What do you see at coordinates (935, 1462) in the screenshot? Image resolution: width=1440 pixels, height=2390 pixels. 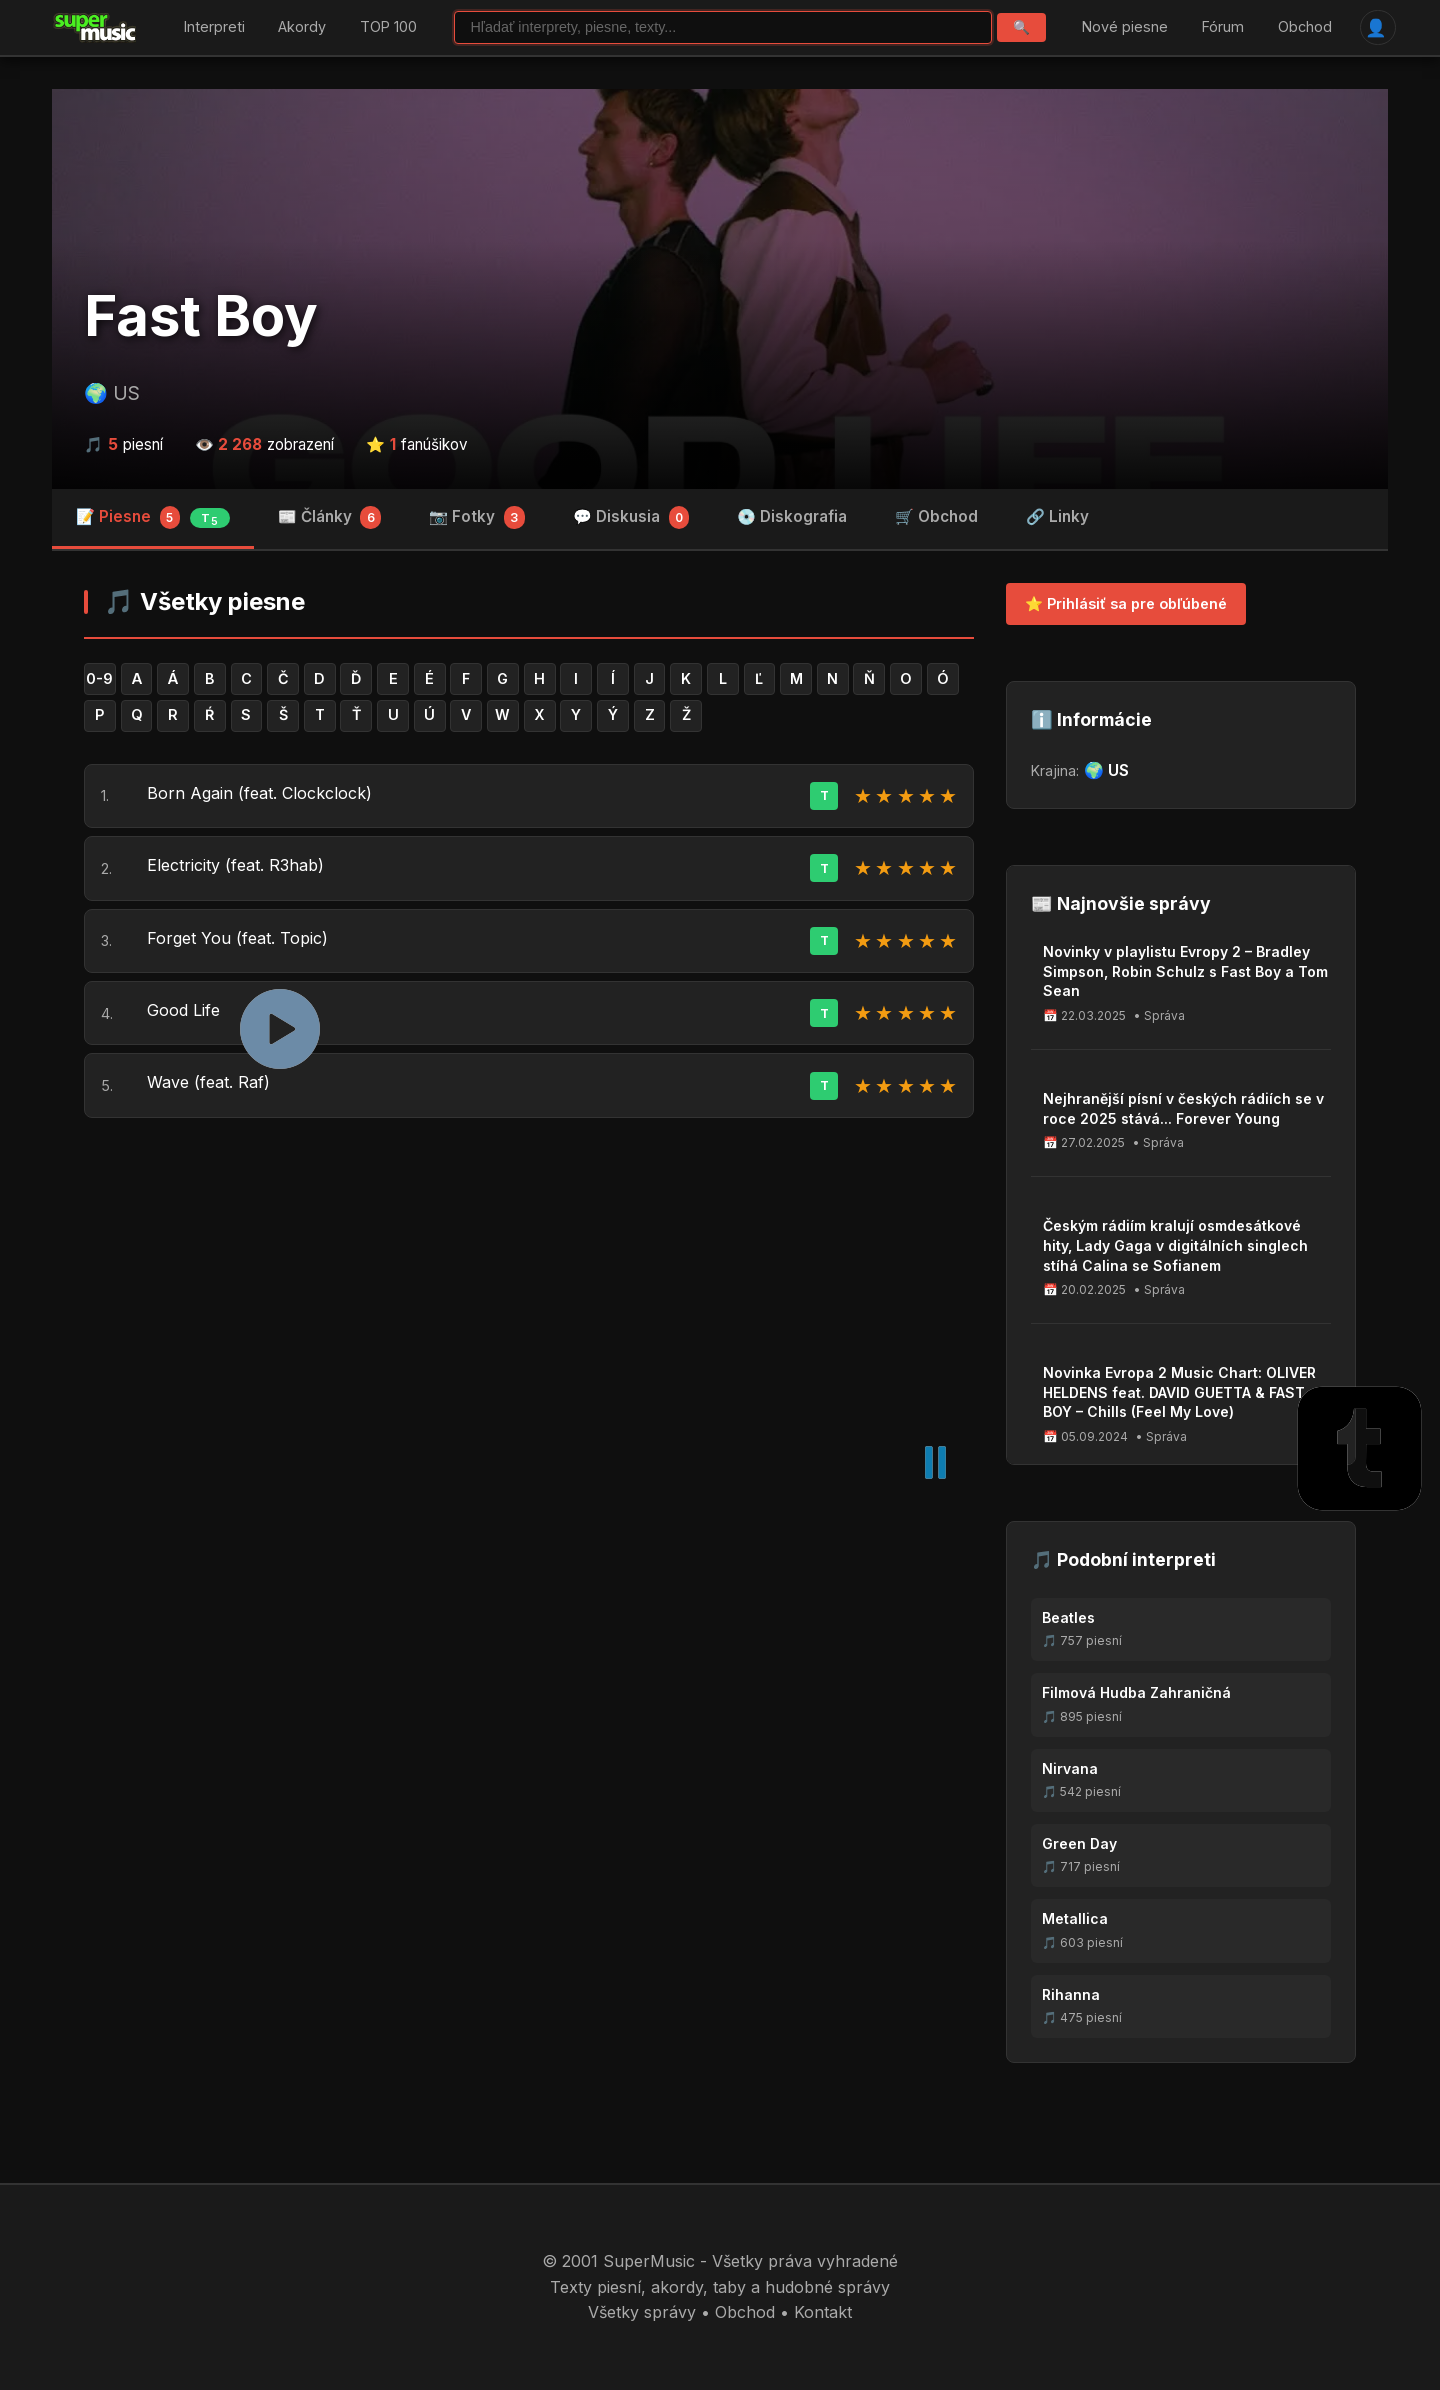 I see `pause media playback` at bounding box center [935, 1462].